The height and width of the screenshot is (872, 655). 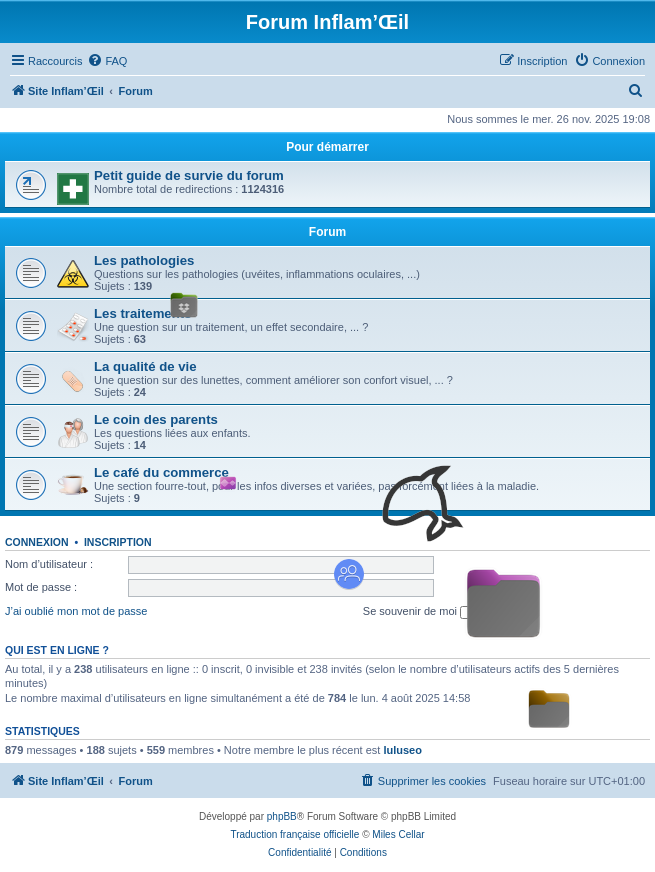 What do you see at coordinates (228, 483) in the screenshot?
I see `open the audio recorder app` at bounding box center [228, 483].